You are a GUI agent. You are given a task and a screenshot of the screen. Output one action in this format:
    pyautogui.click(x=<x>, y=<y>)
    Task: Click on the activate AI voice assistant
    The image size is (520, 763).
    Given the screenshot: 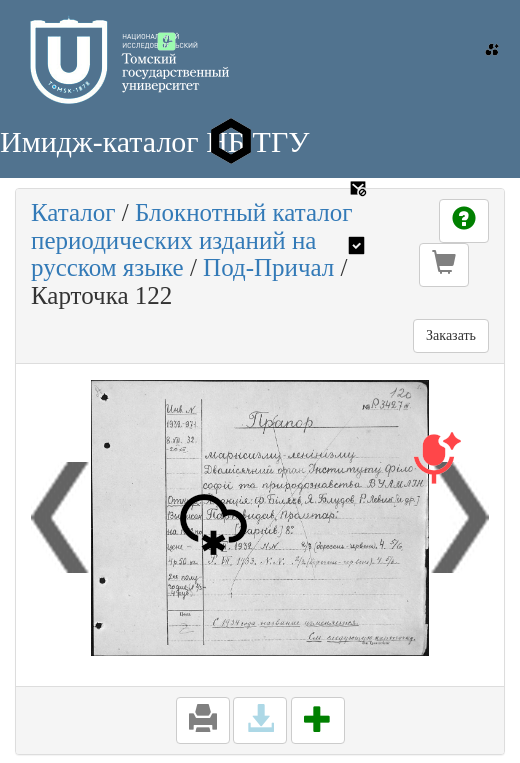 What is the action you would take?
    pyautogui.click(x=434, y=459)
    